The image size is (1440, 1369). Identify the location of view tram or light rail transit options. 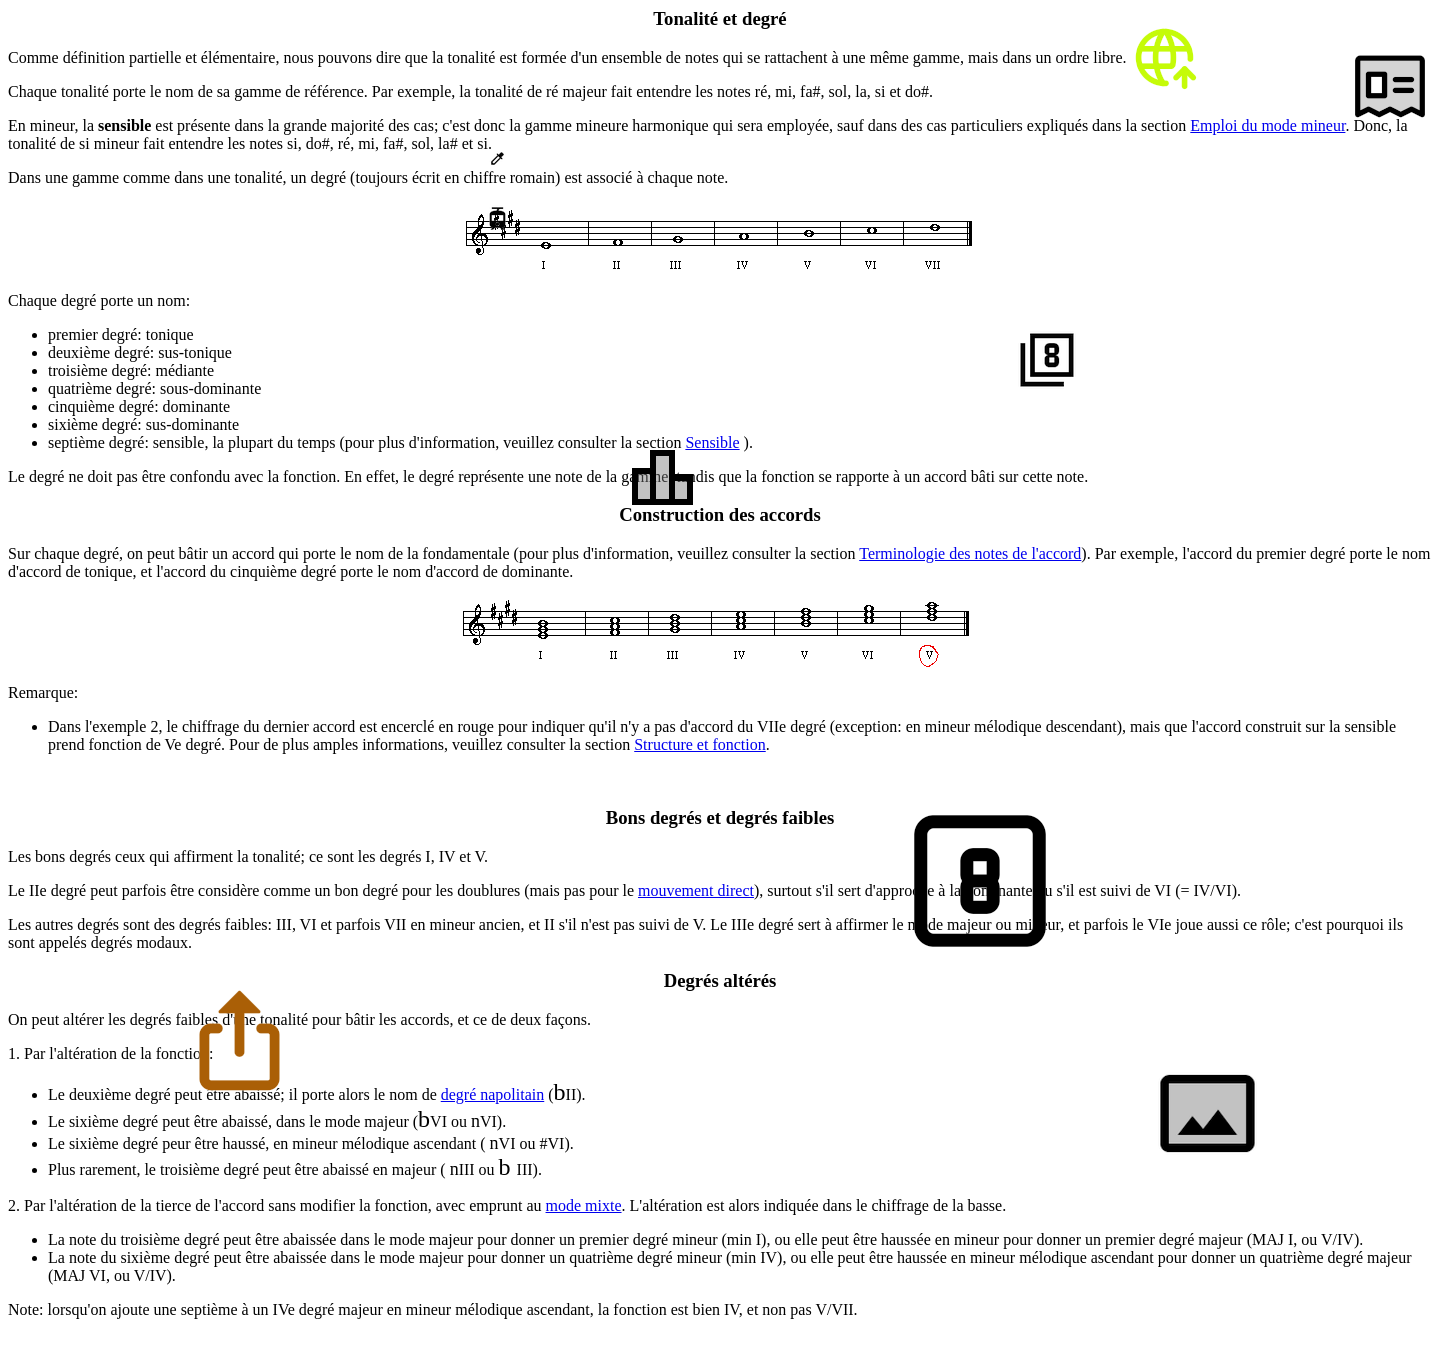
(497, 218).